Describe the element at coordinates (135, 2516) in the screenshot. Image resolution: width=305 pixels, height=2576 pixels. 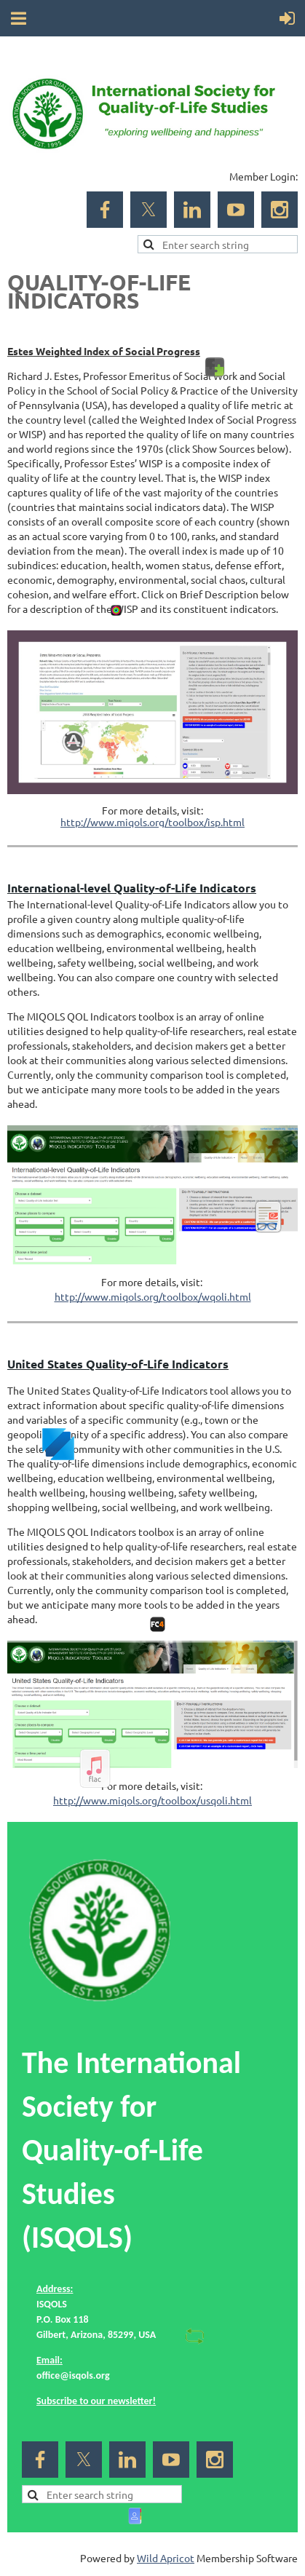
I see `open contacts or address book app` at that location.